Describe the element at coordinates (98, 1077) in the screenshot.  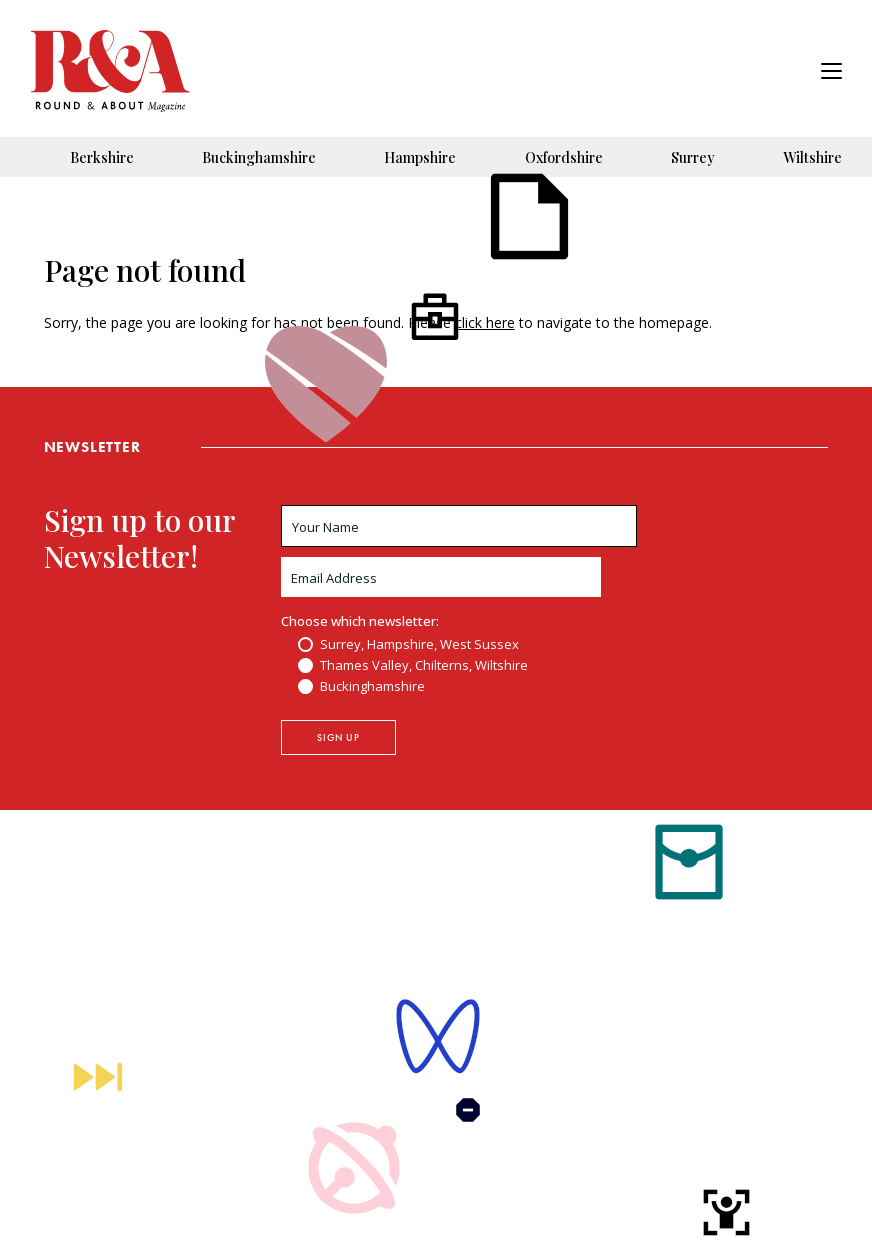
I see `skip to the end of the track` at that location.